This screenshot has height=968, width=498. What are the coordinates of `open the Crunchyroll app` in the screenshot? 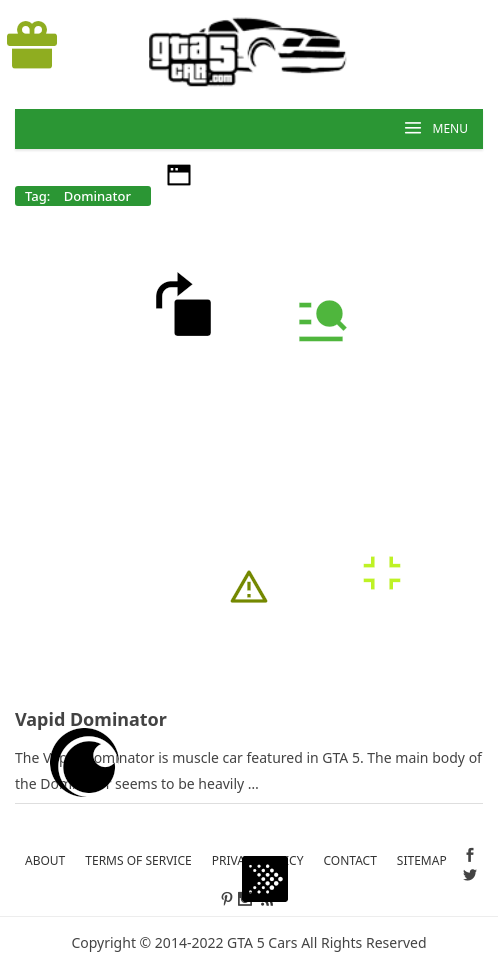 It's located at (84, 762).